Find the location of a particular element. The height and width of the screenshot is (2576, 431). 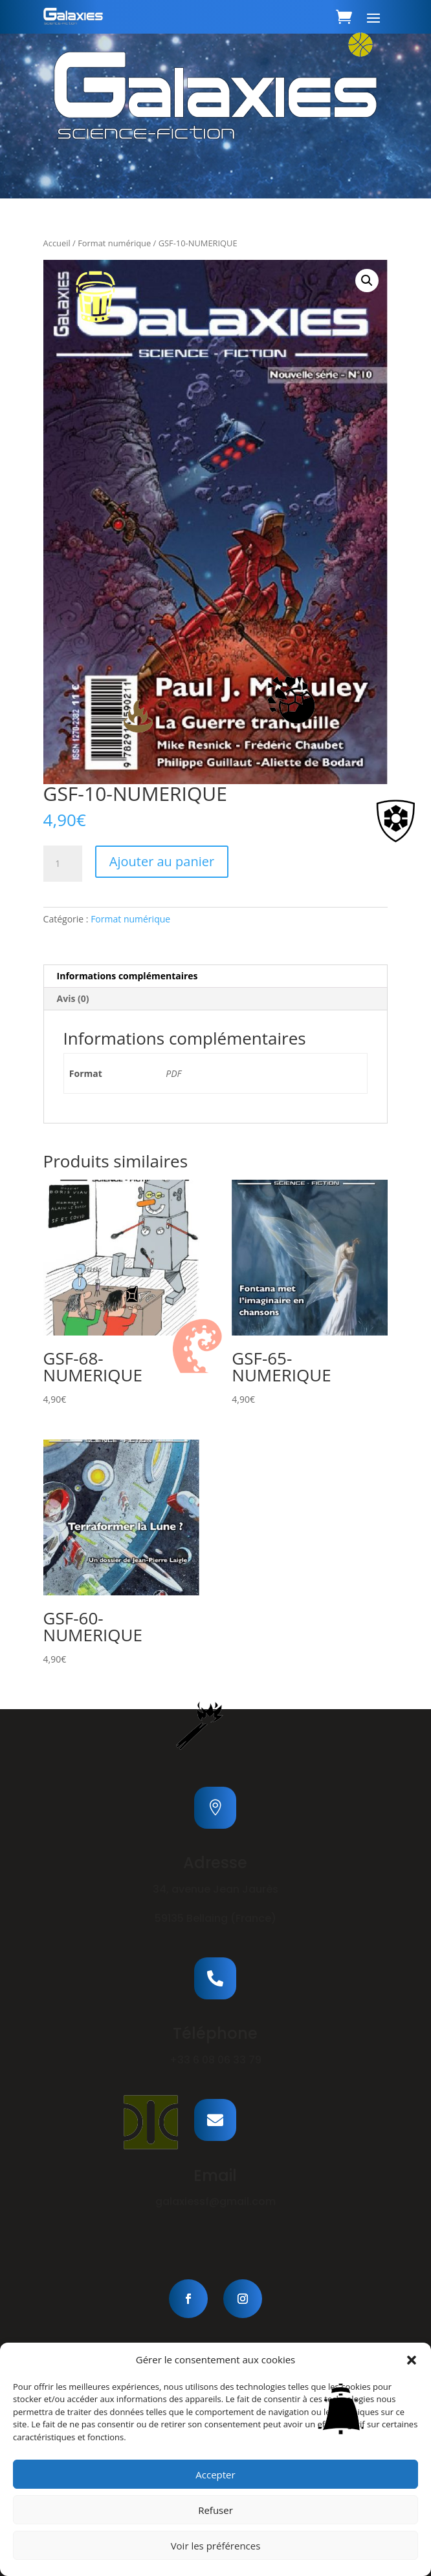

access fire pit or bonfire feature in game is located at coordinates (138, 716).